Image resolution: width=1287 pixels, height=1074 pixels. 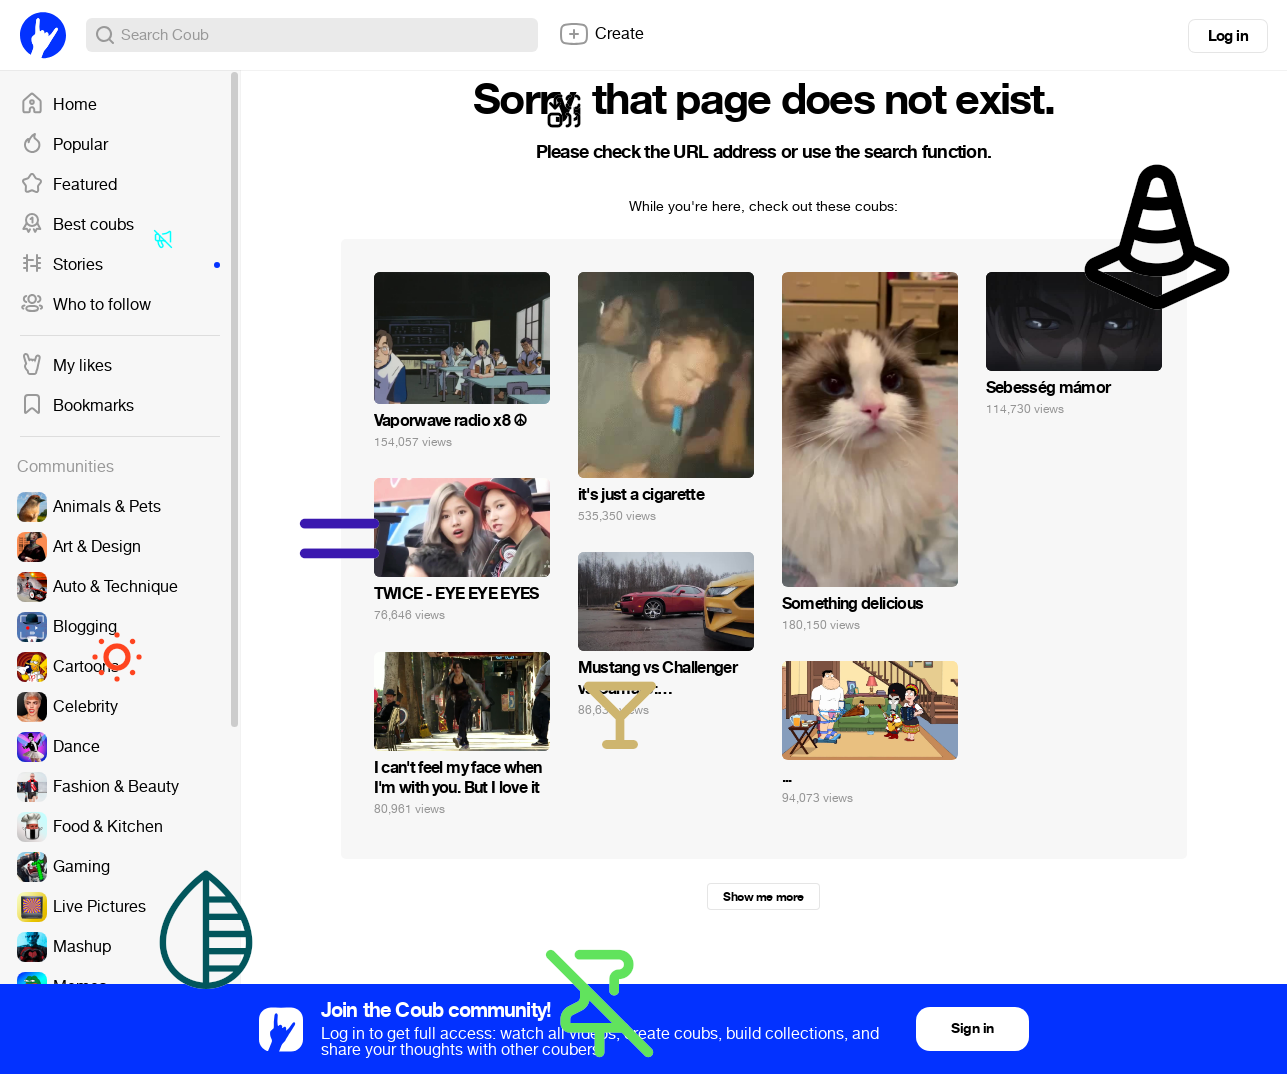 What do you see at coordinates (117, 657) in the screenshot?
I see `reduce screen brightness` at bounding box center [117, 657].